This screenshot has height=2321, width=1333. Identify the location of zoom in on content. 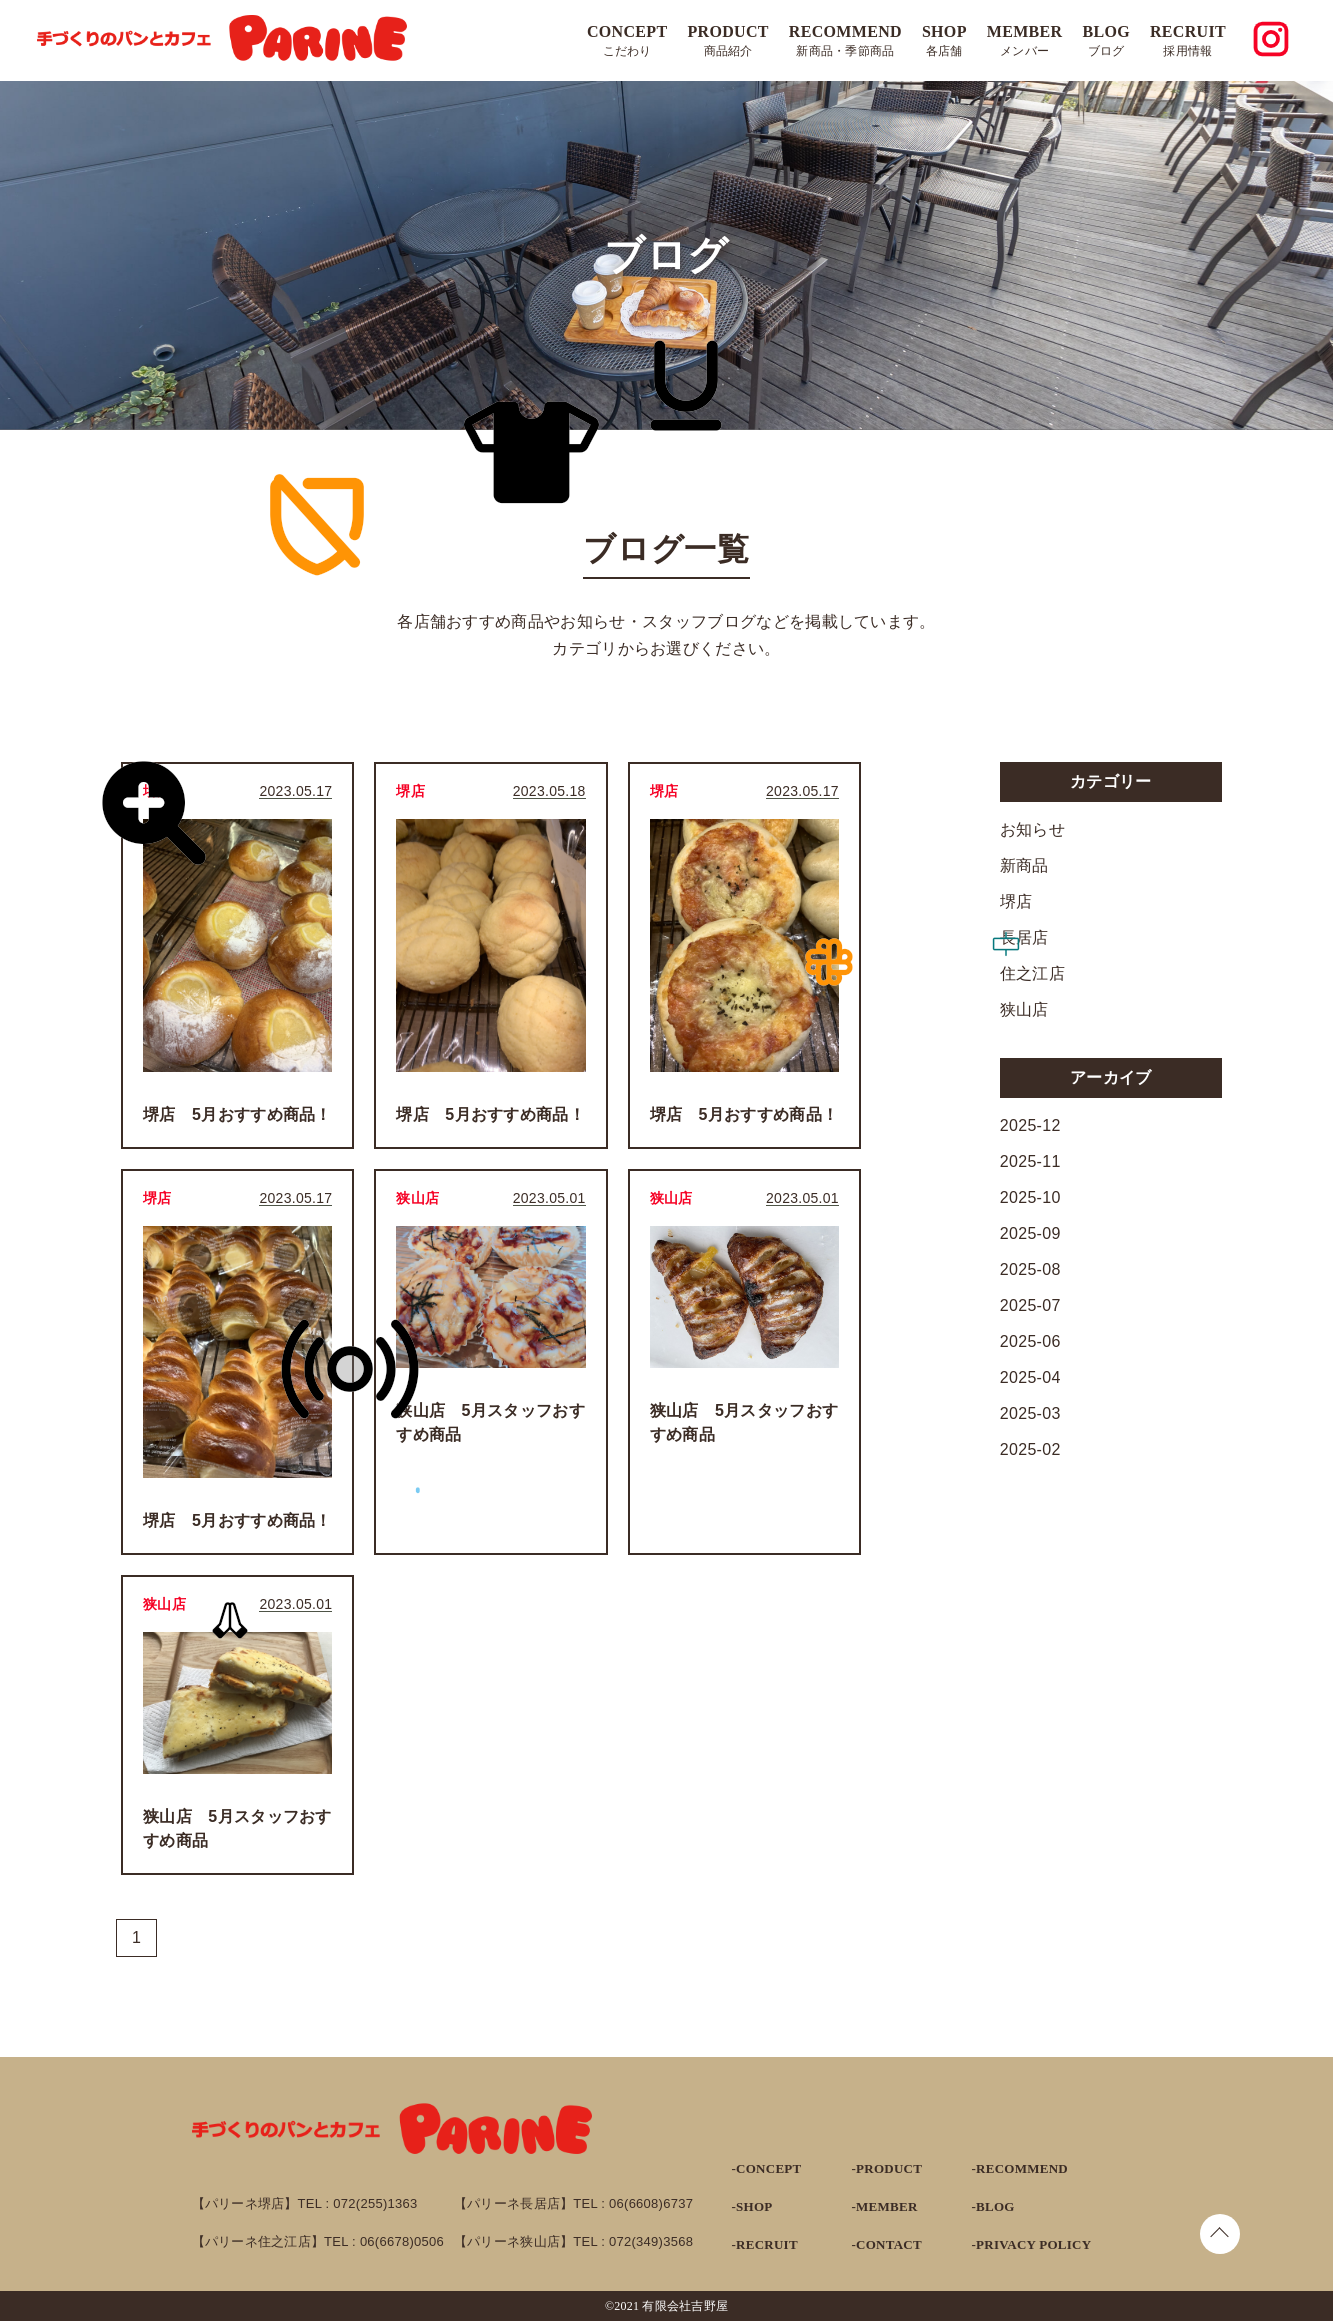
(154, 813).